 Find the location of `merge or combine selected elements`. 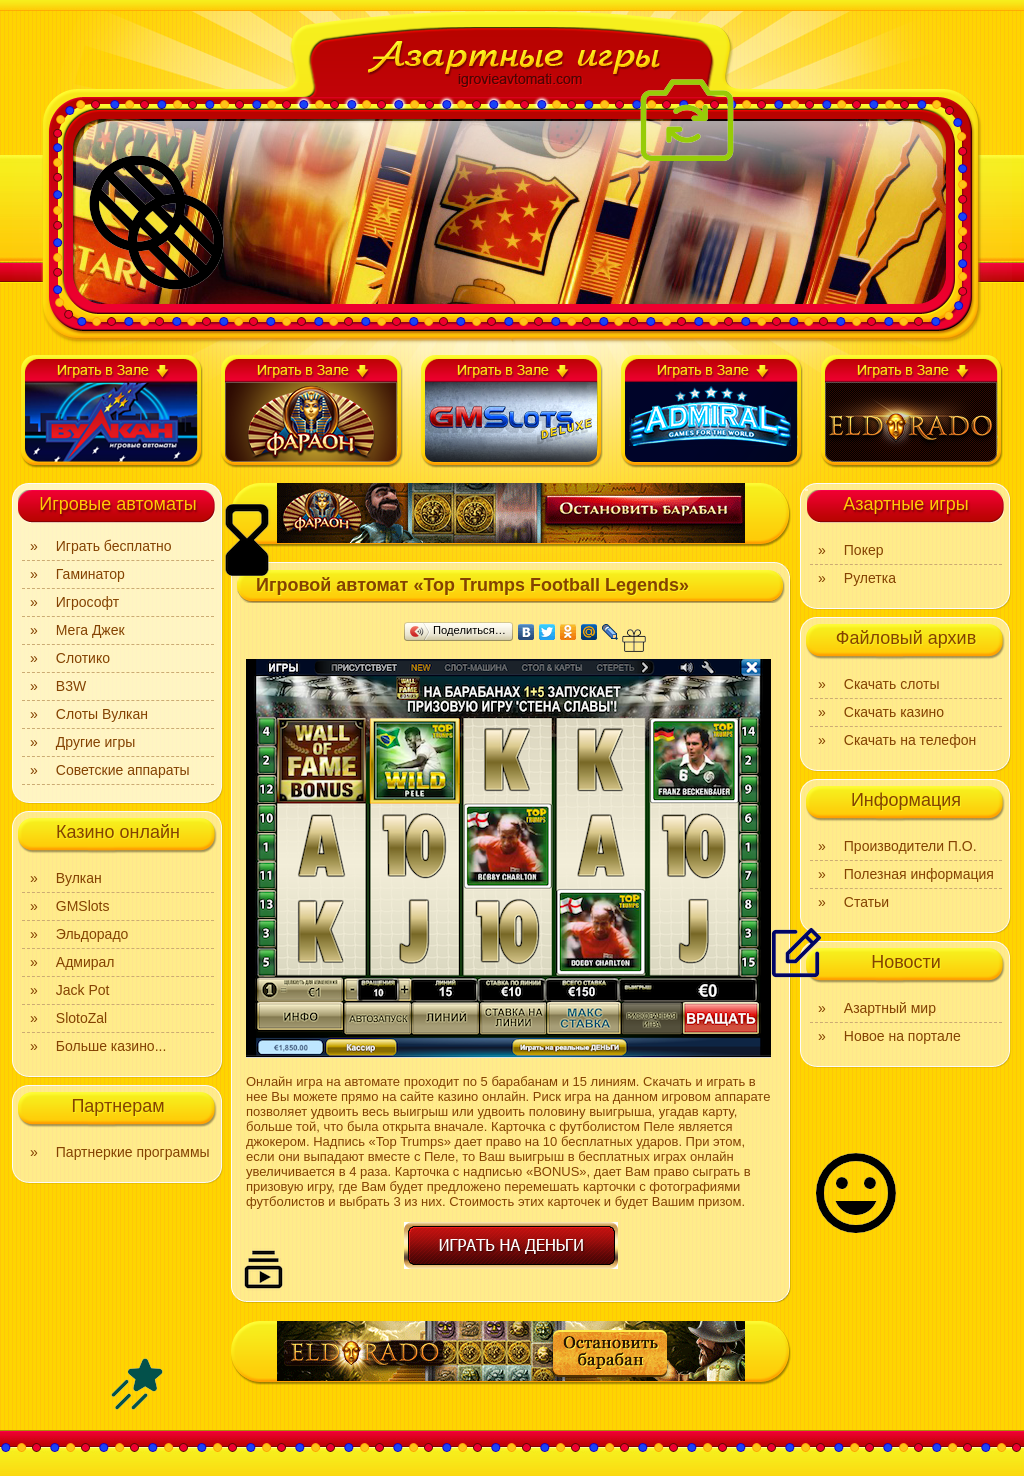

merge or combine selected elements is located at coordinates (156, 222).